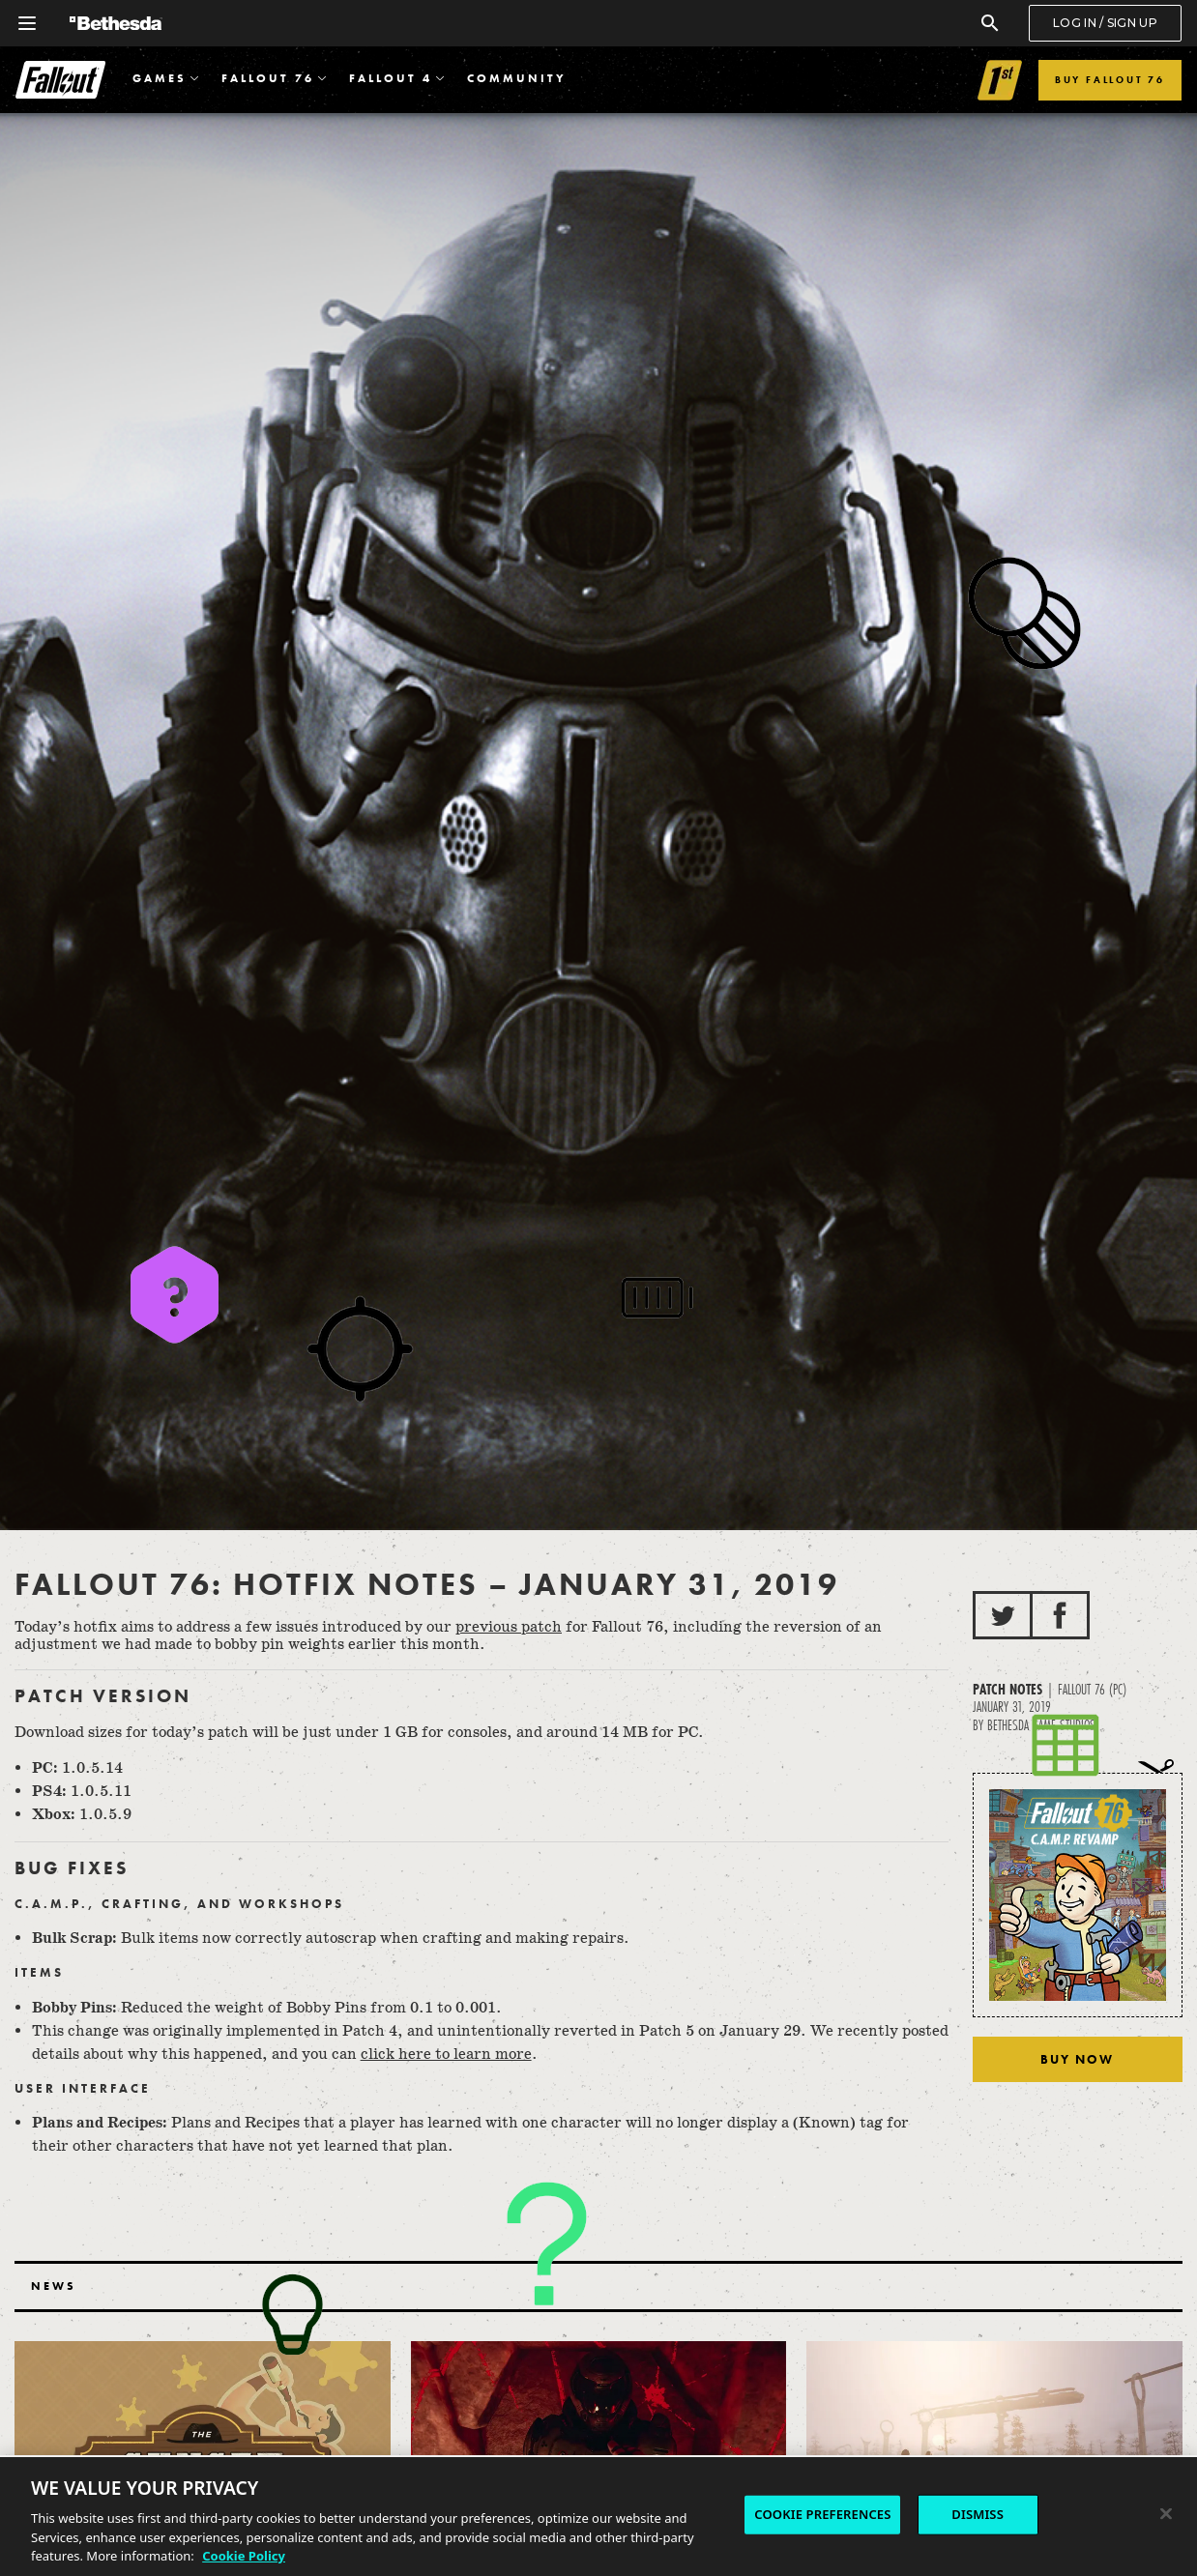  I want to click on access help or support resources, so click(546, 2247).